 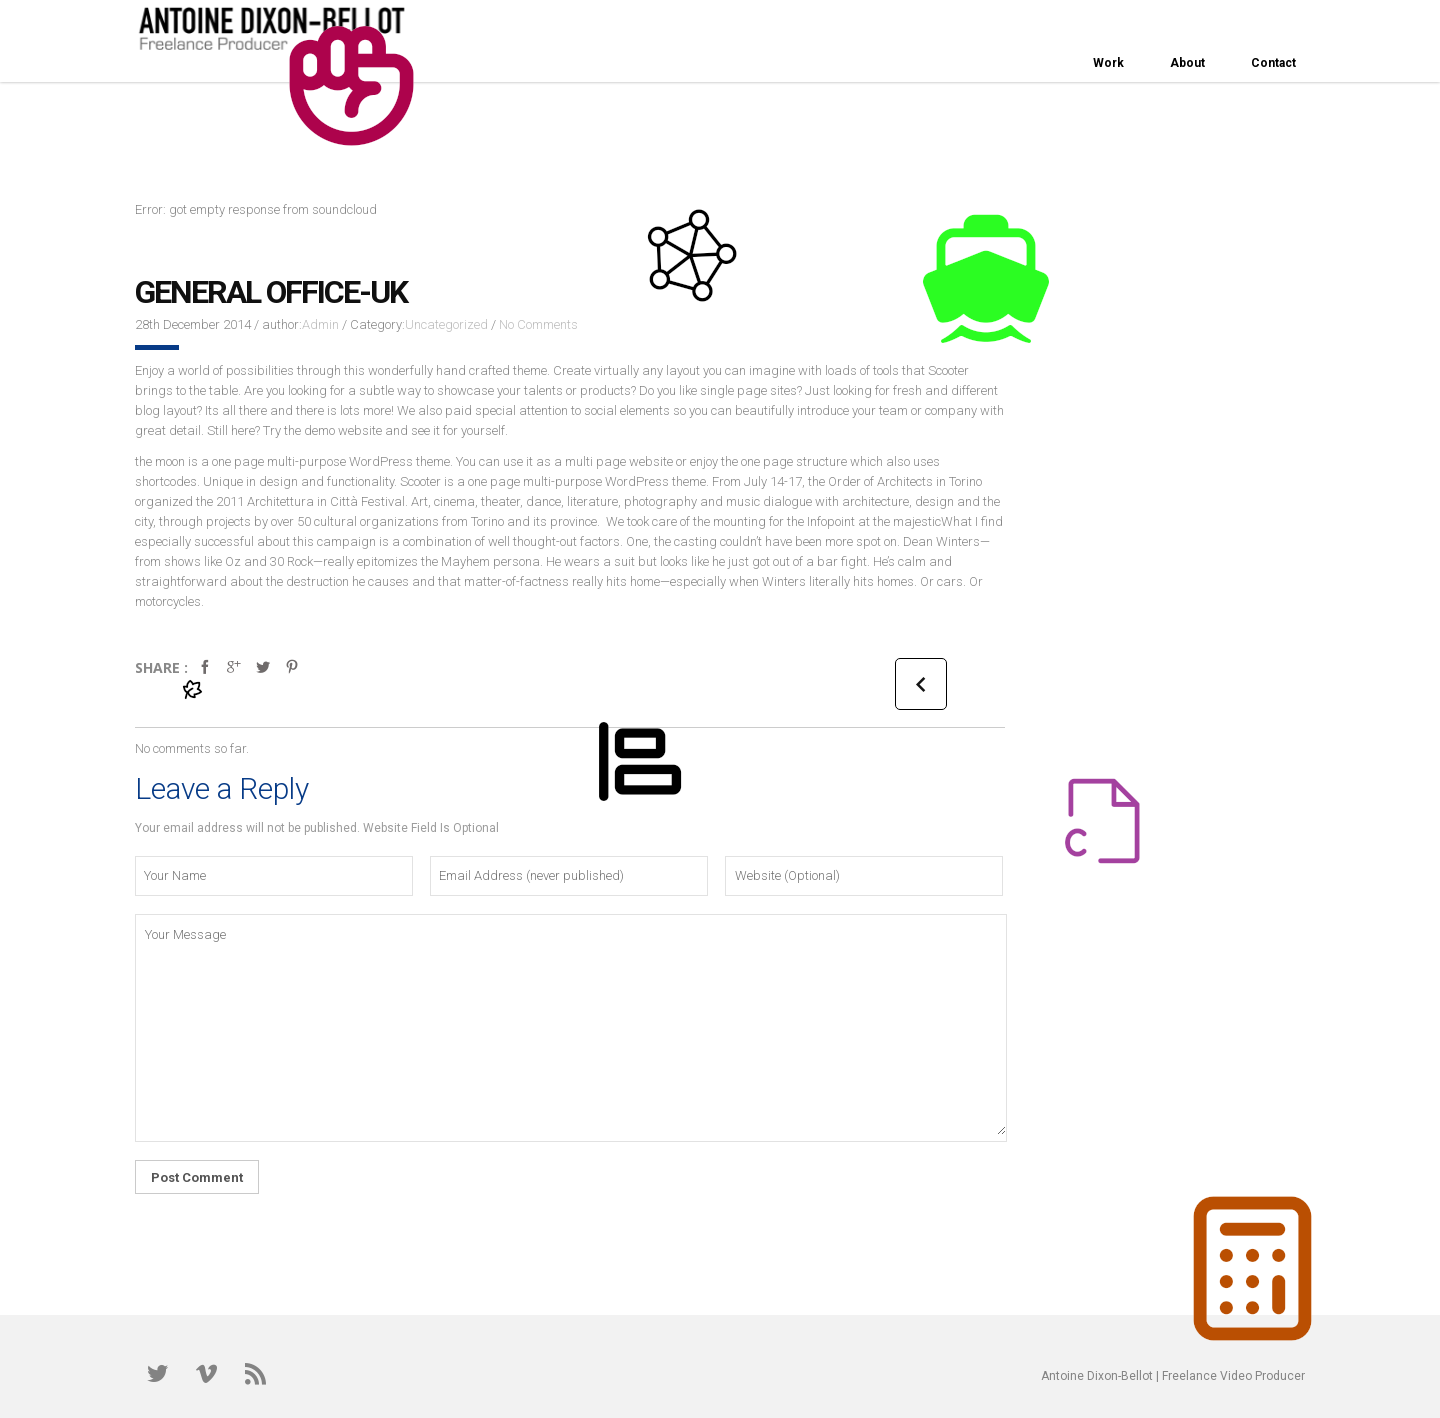 What do you see at coordinates (1252, 1268) in the screenshot?
I see `open the calculator app` at bounding box center [1252, 1268].